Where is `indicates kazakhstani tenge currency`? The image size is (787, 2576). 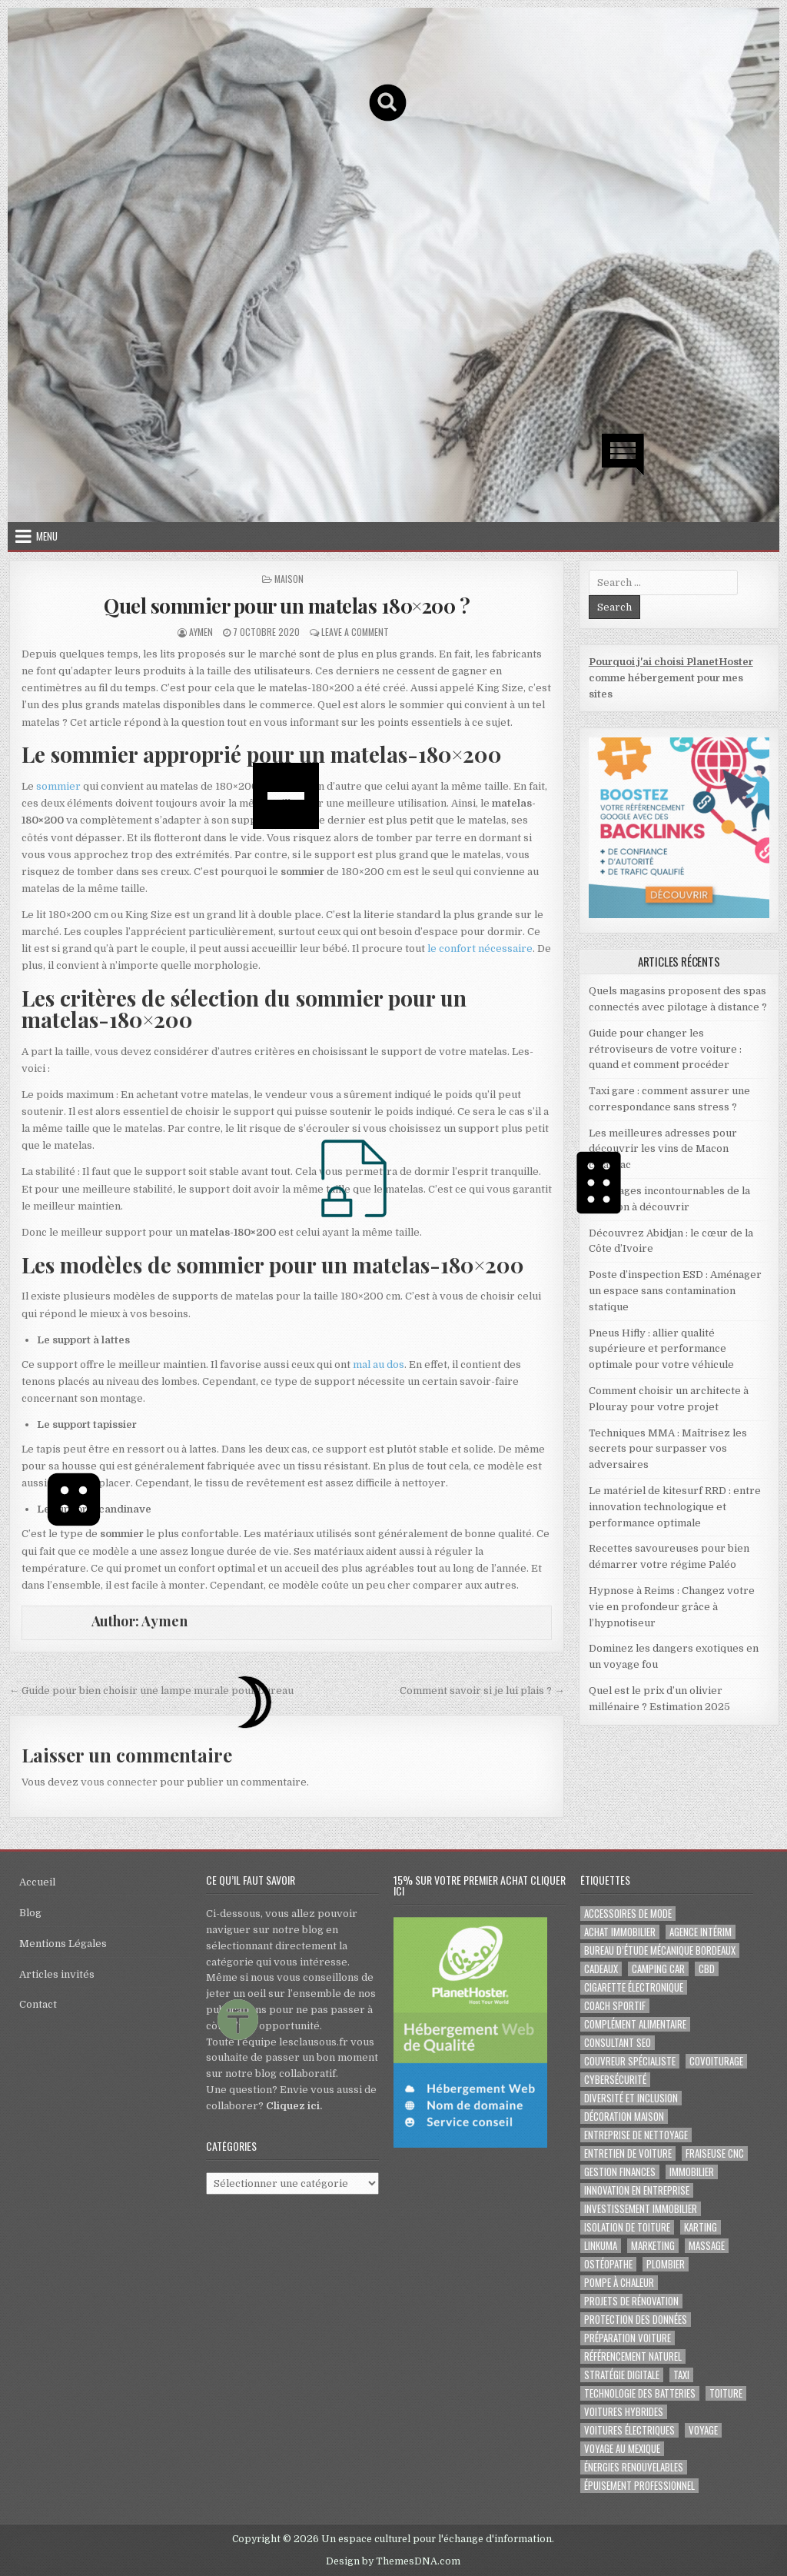 indicates kazakhstani tenge currency is located at coordinates (237, 2019).